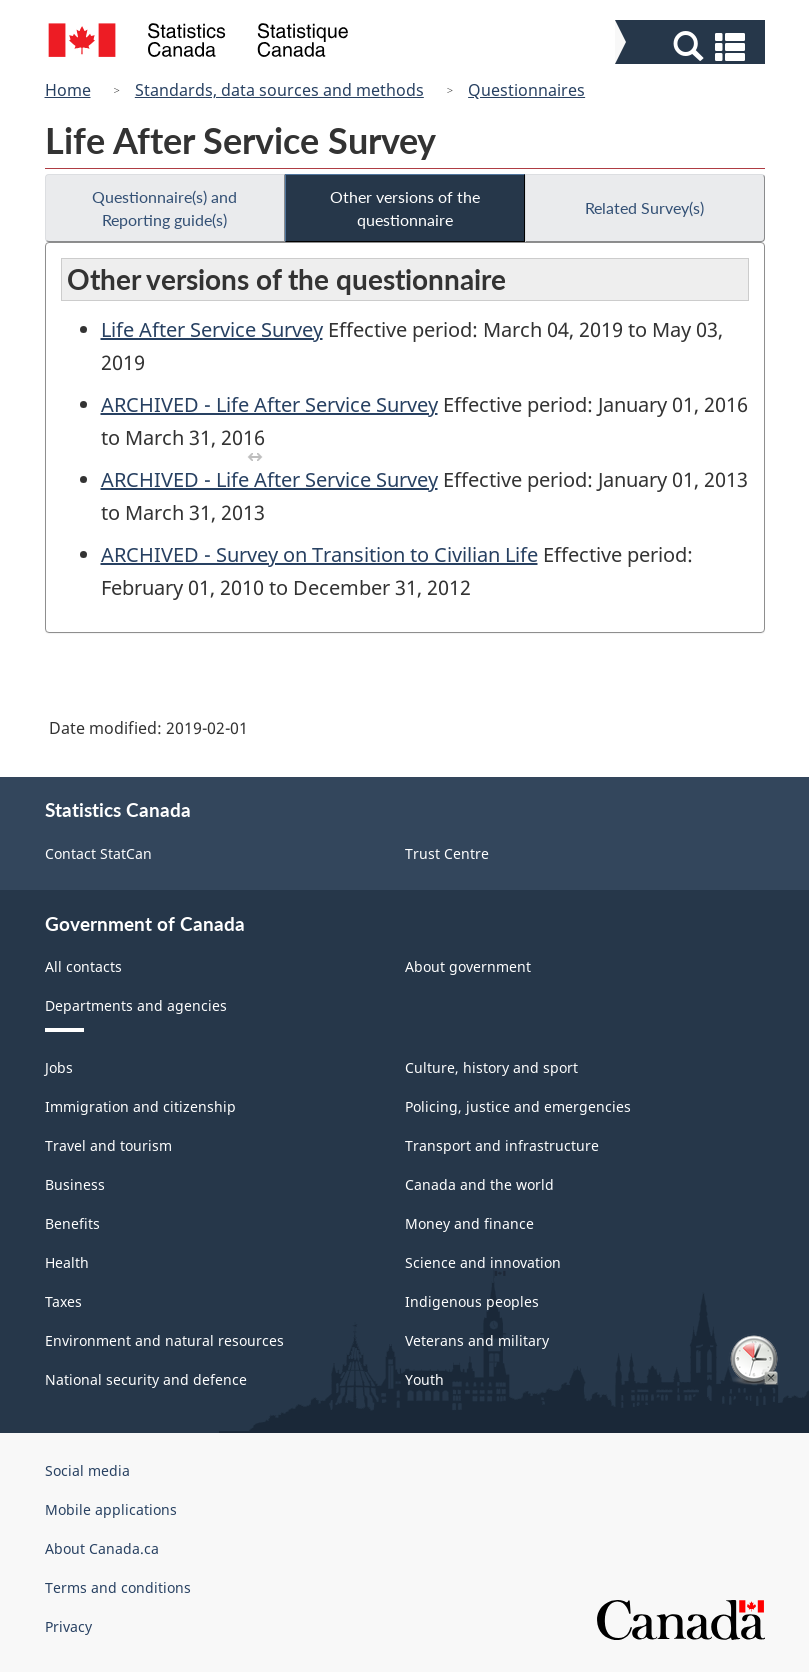 The width and height of the screenshot is (809, 1672). Describe the element at coordinates (255, 457) in the screenshot. I see `flip object horizontally` at that location.